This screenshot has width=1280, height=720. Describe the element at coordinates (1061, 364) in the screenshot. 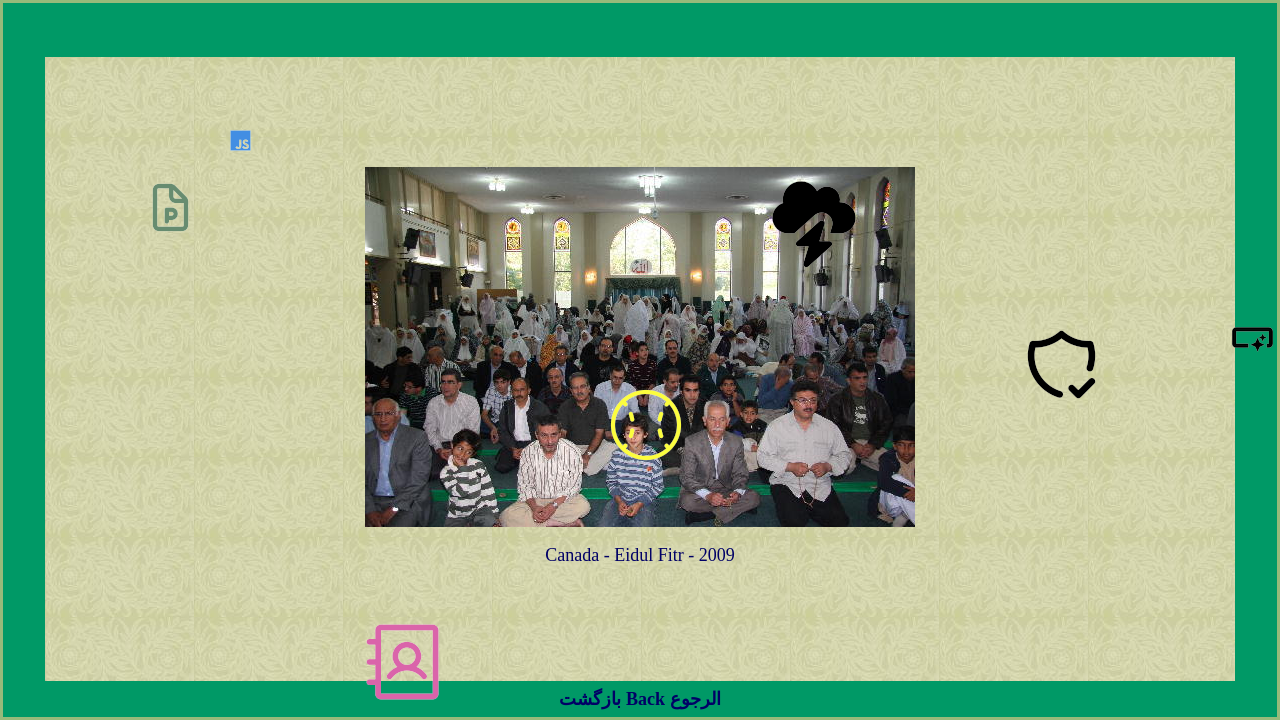

I see `indicates verified or secure status` at that location.